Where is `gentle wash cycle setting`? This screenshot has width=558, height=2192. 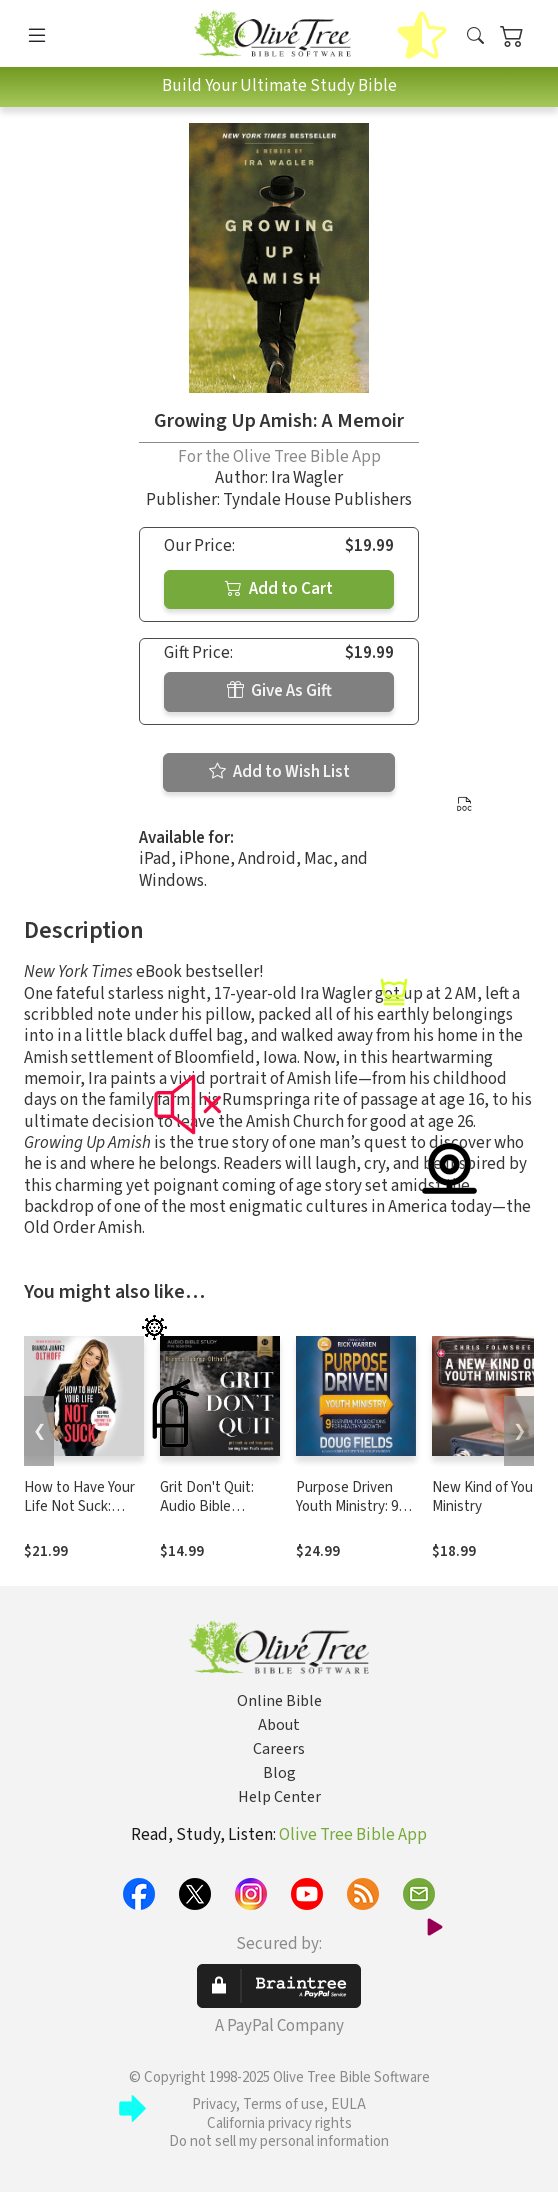 gentle wash cycle setting is located at coordinates (394, 992).